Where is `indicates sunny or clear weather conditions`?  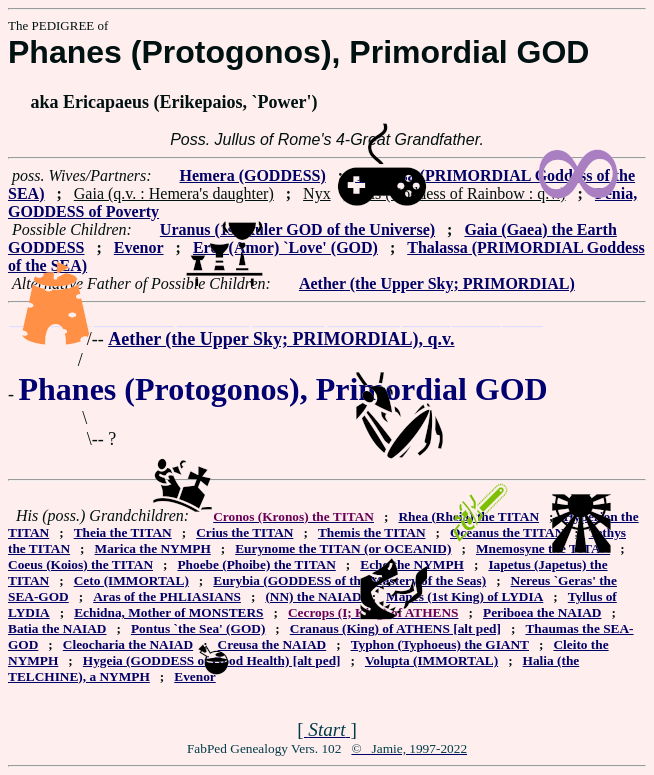
indicates sunny or clear weather conditions is located at coordinates (581, 523).